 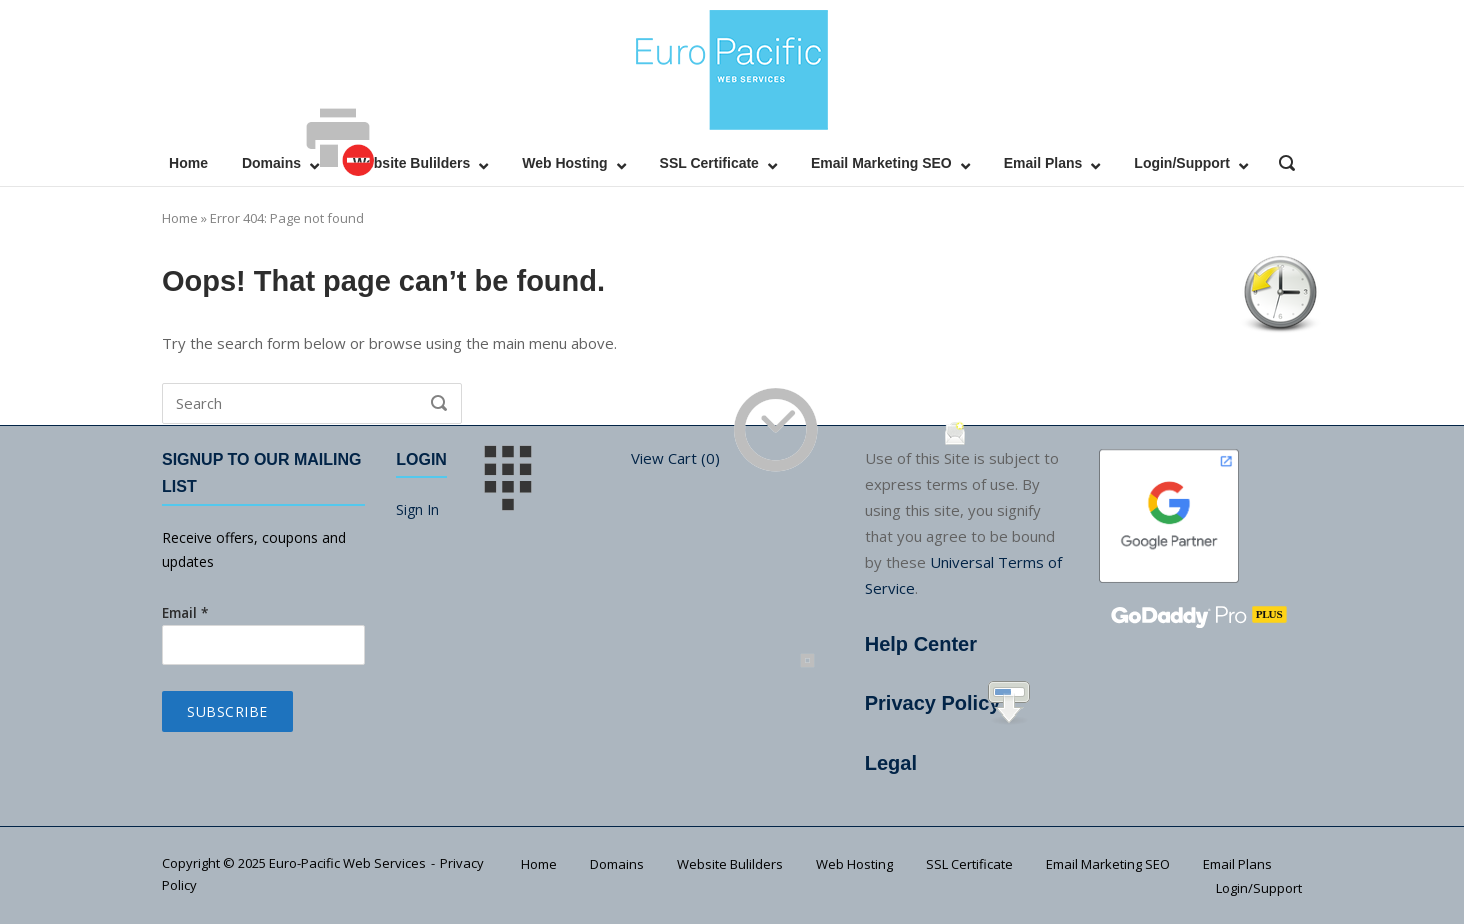 I want to click on compose a new email message, so click(x=955, y=434).